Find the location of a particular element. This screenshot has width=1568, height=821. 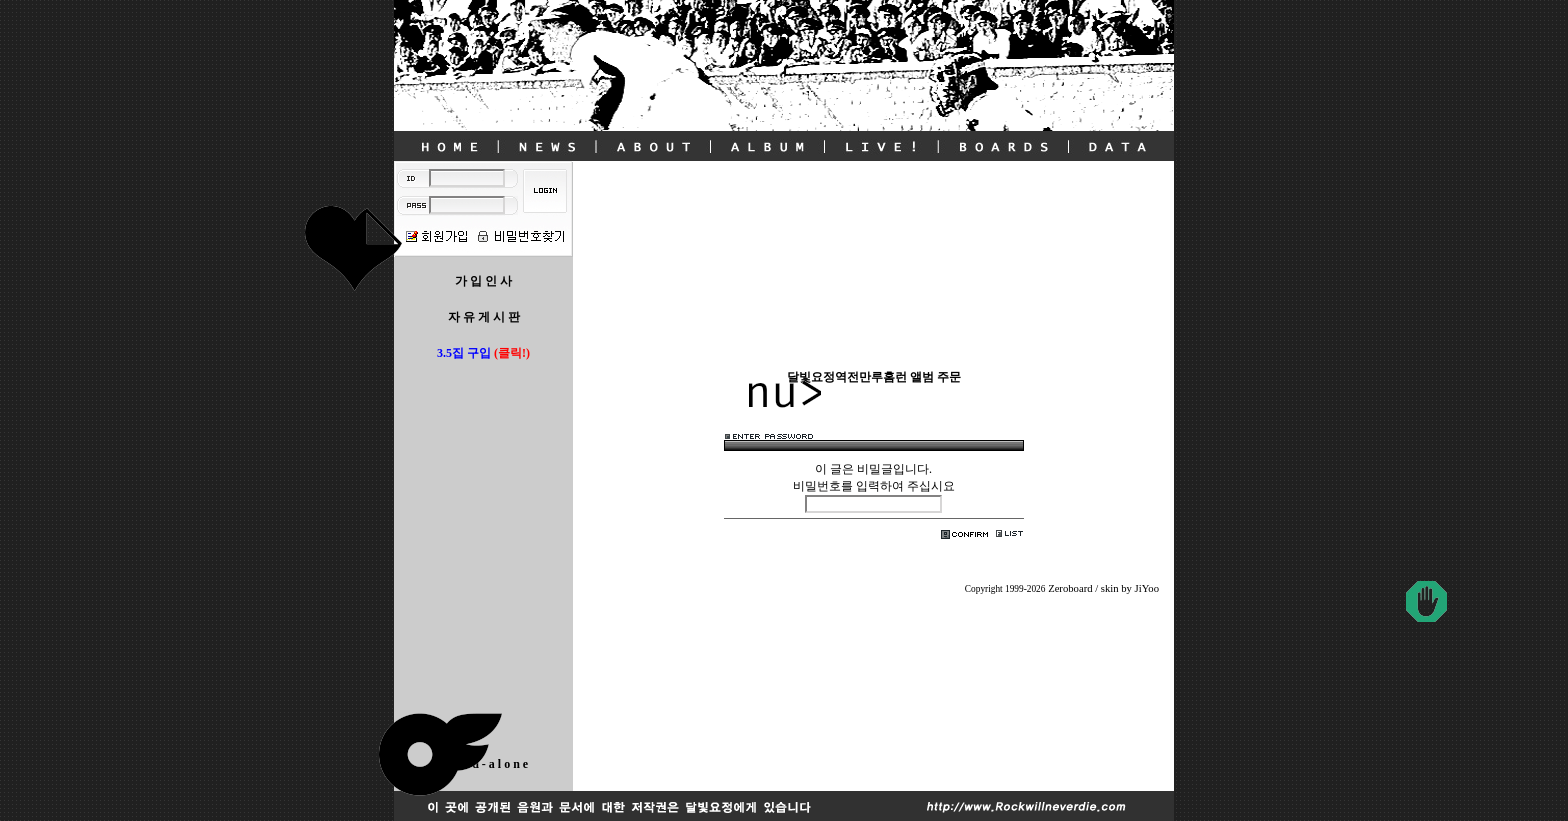

nushell application logo is located at coordinates (785, 394).